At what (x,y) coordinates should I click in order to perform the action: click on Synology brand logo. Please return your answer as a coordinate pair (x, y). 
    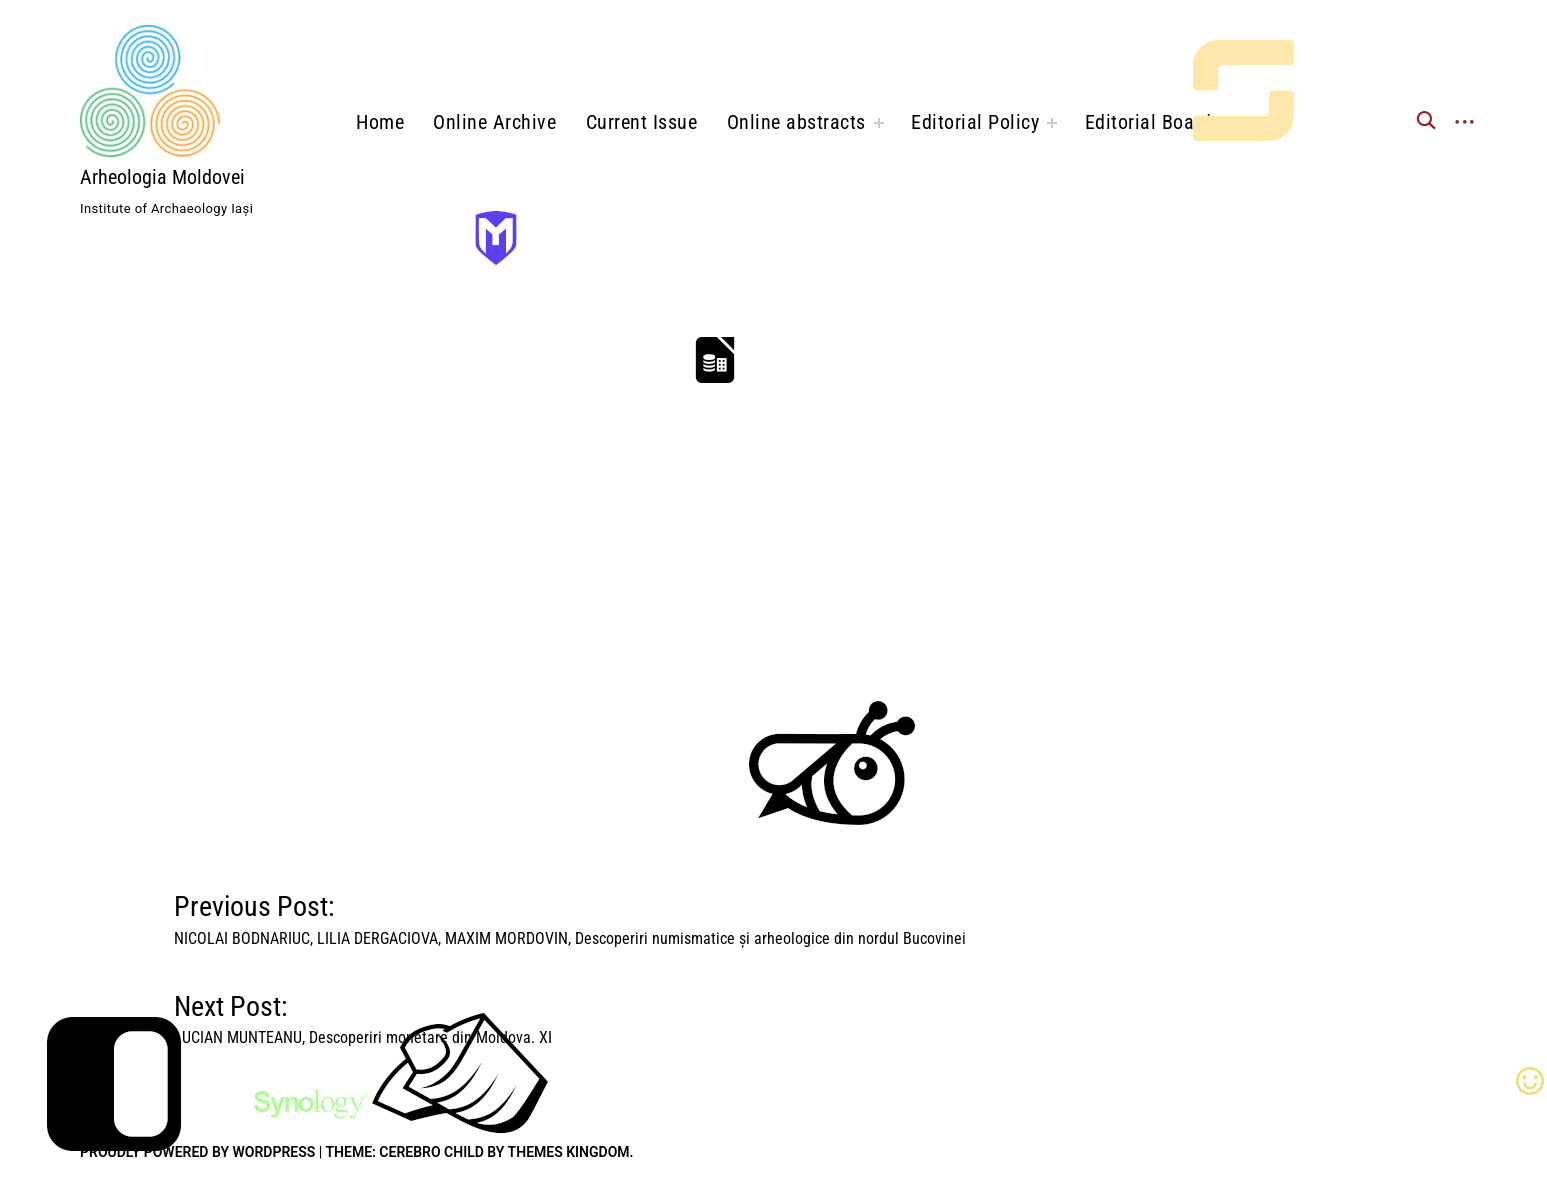
    Looking at the image, I should click on (311, 1104).